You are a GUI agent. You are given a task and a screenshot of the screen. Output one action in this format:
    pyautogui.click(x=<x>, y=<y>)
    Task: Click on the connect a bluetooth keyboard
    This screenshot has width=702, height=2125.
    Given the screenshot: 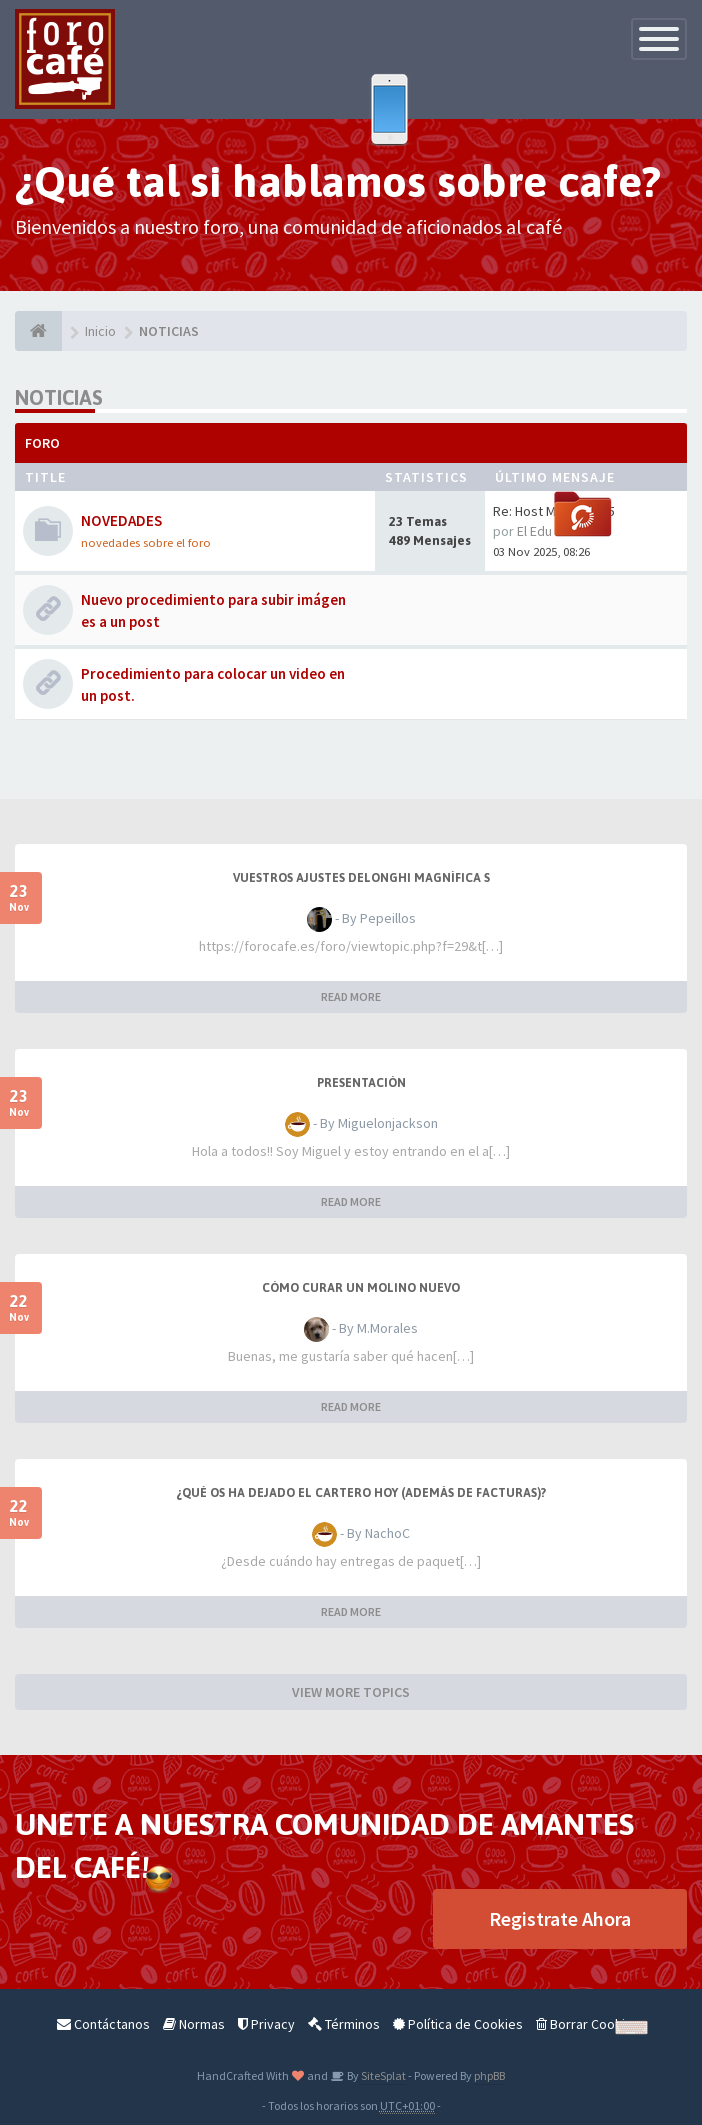 What is the action you would take?
    pyautogui.click(x=631, y=2027)
    